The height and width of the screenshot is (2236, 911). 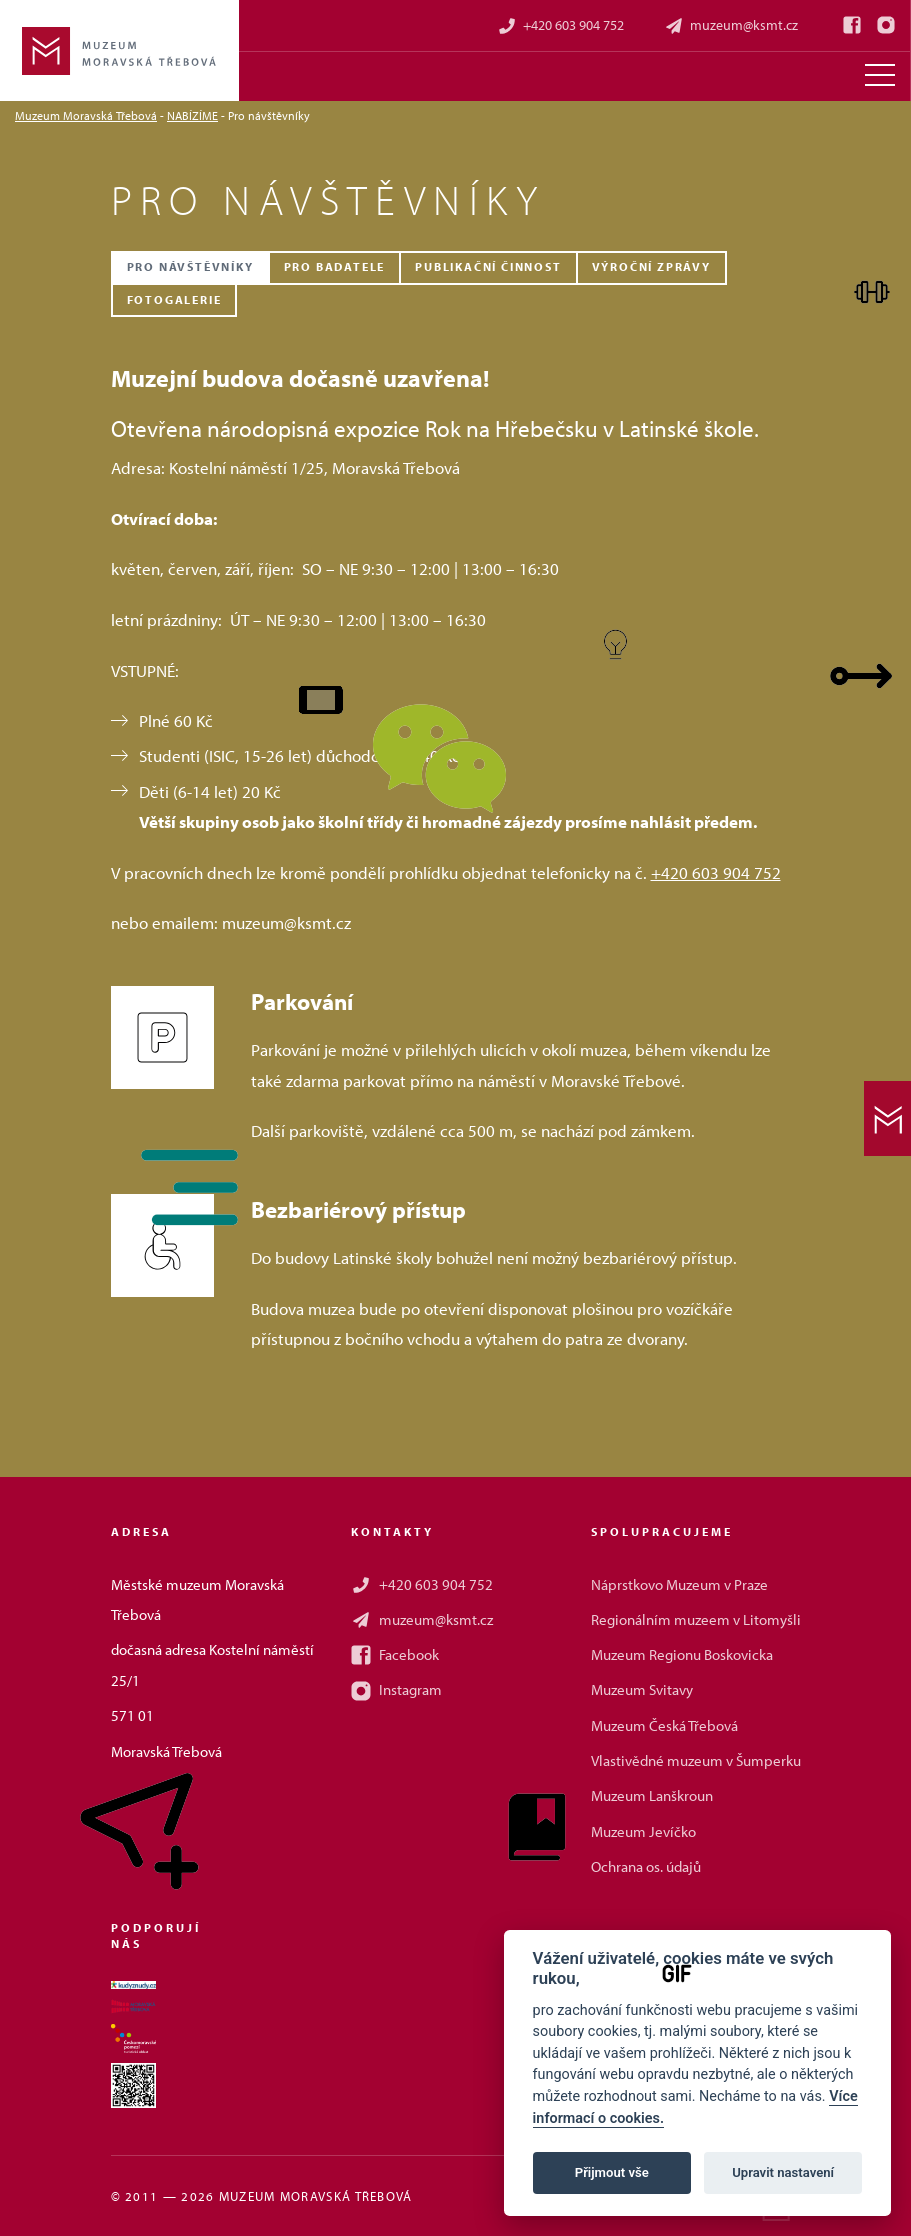 What do you see at coordinates (537, 1827) in the screenshot?
I see `access your bookmarked reading list` at bounding box center [537, 1827].